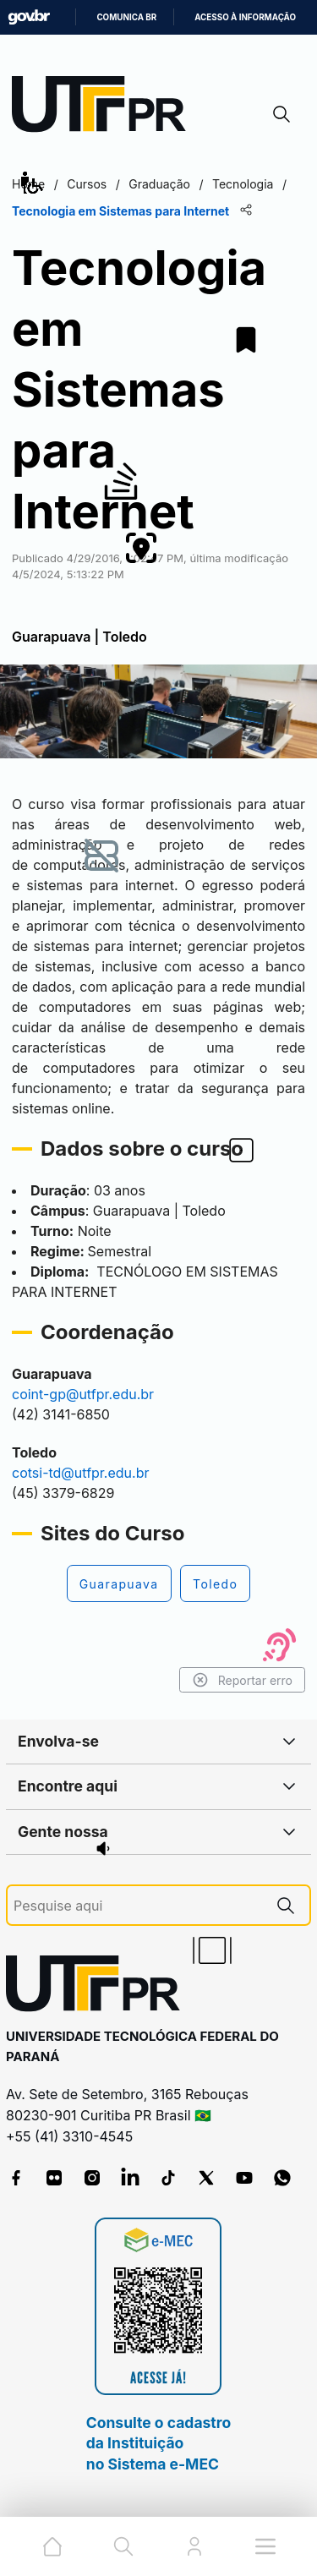 This screenshot has height=2576, width=317. What do you see at coordinates (101, 856) in the screenshot?
I see `server is offline or unavailable` at bounding box center [101, 856].